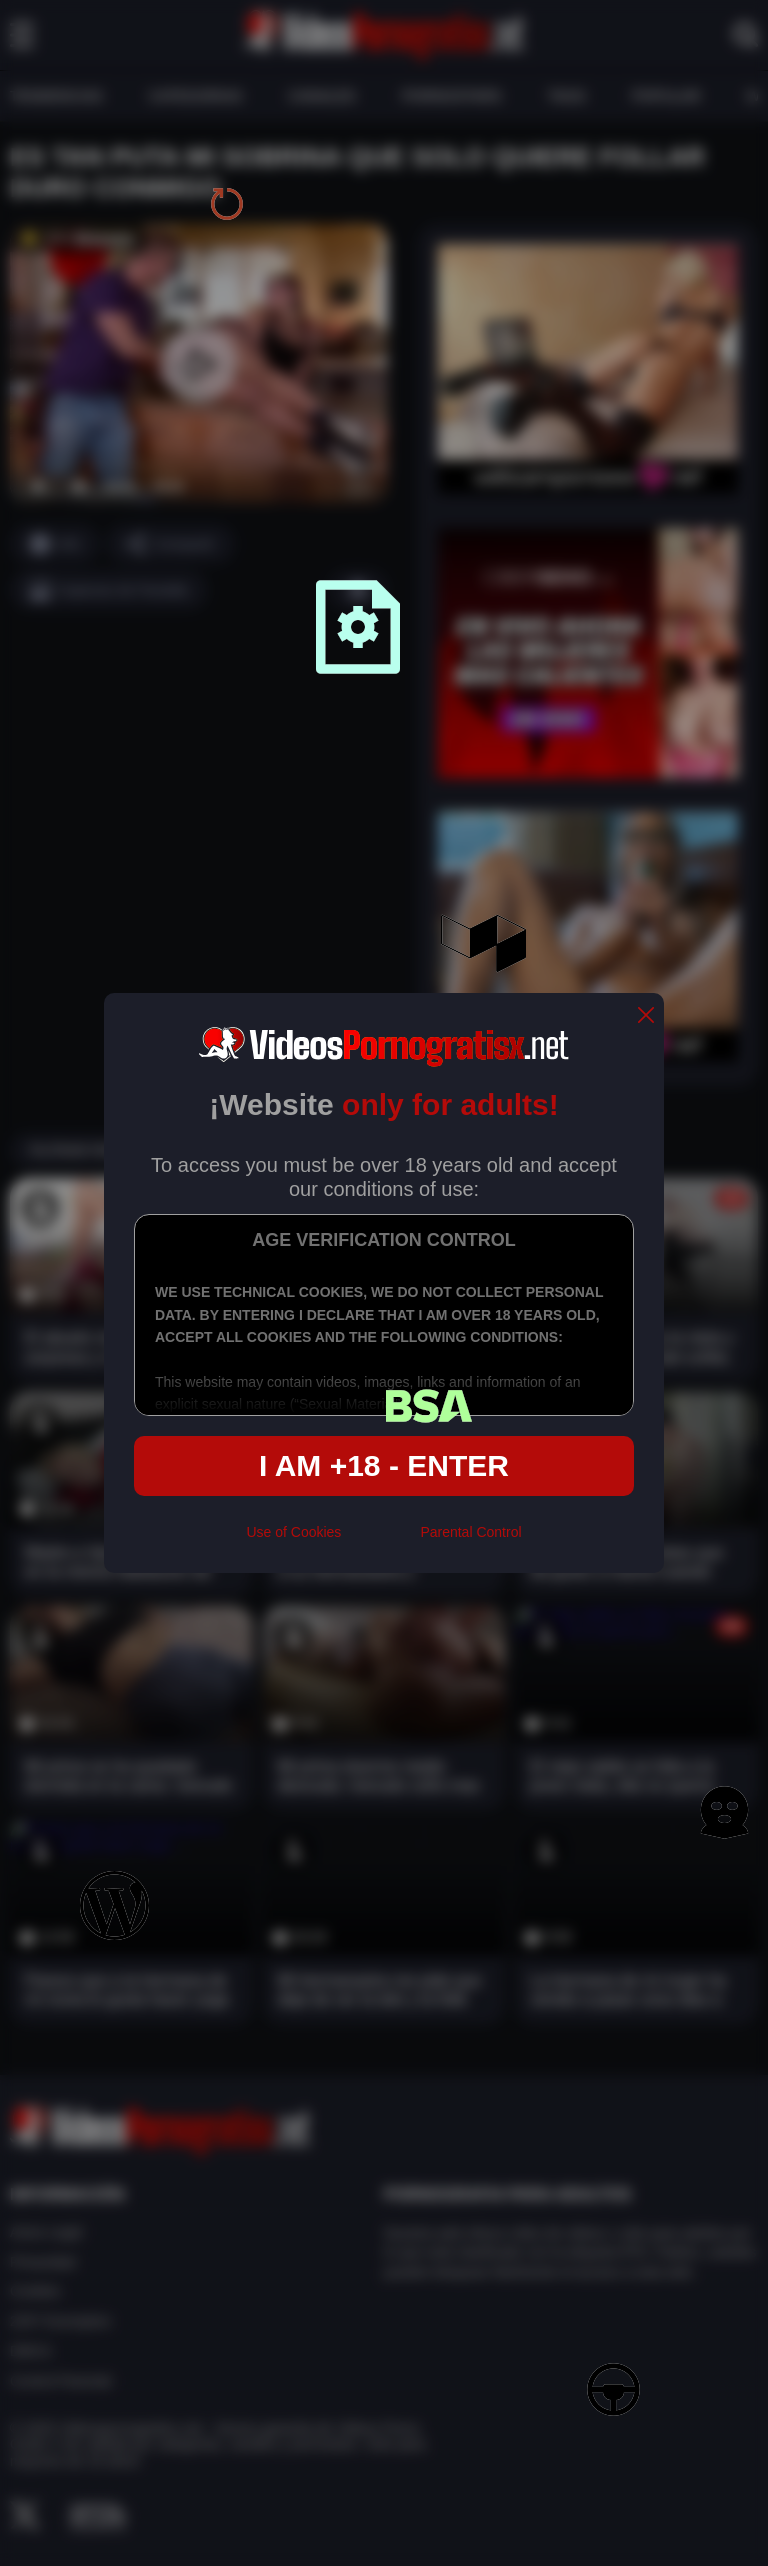 This screenshot has width=768, height=2566. Describe the element at coordinates (358, 627) in the screenshot. I see `access file settings or preferences` at that location.